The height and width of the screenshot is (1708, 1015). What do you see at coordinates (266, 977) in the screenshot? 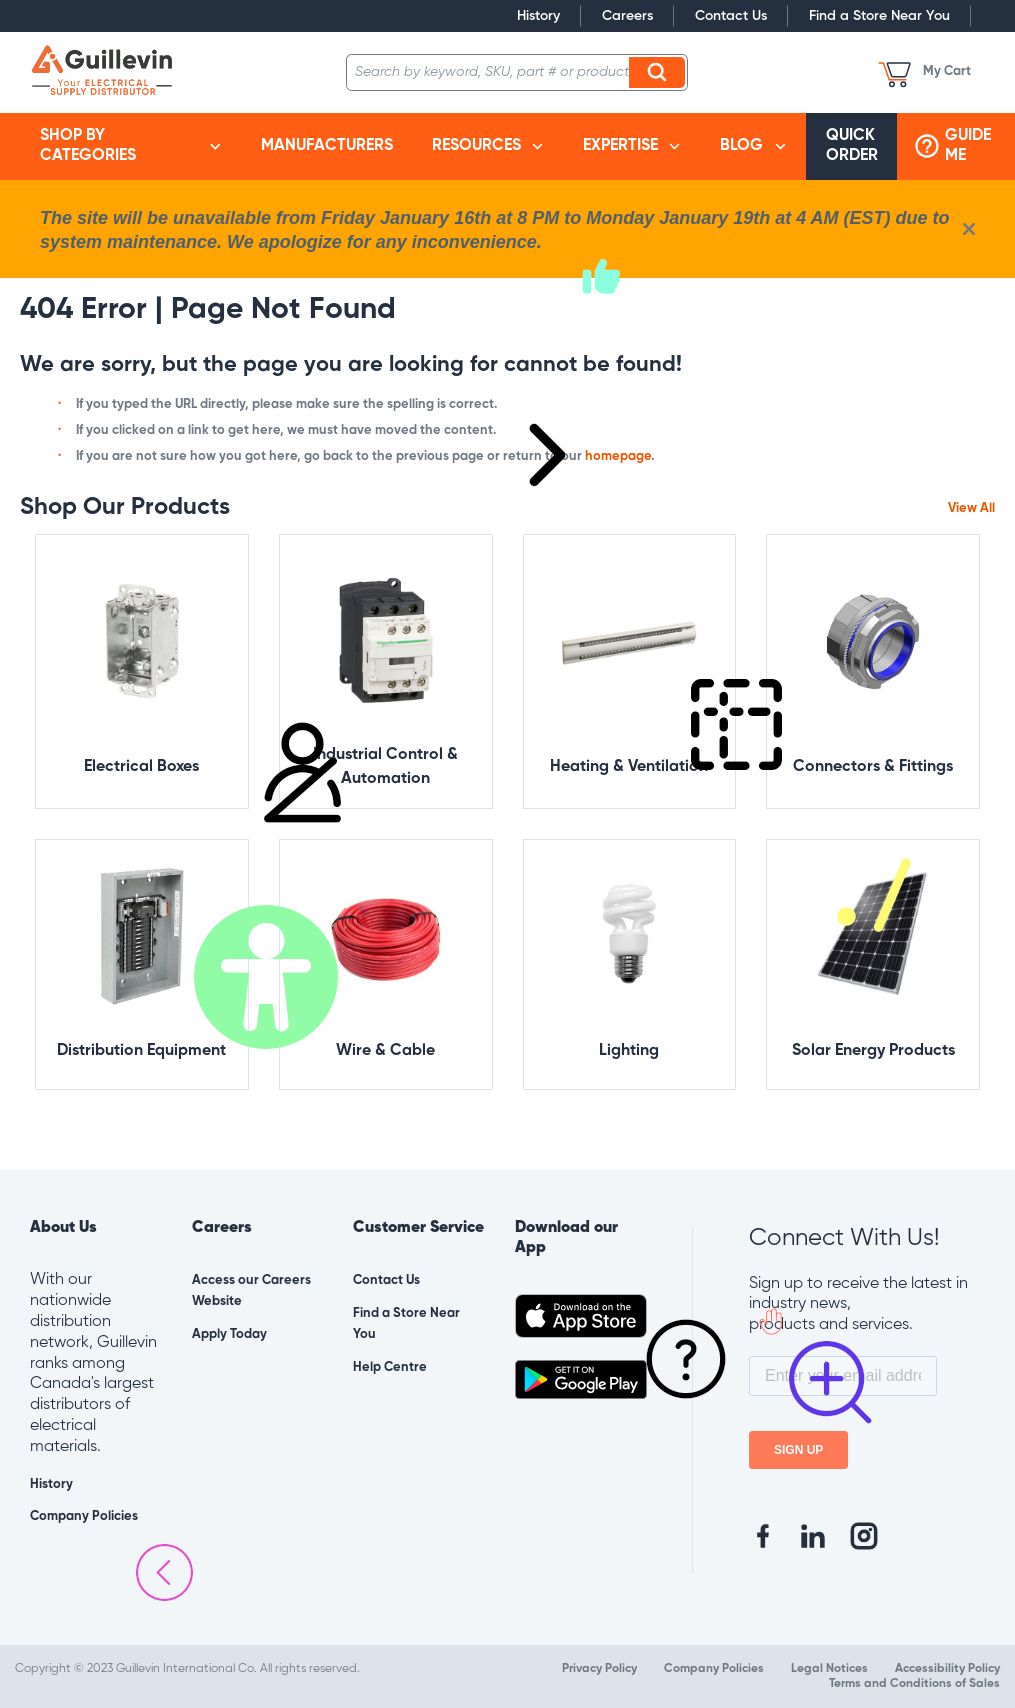
I see `enable accessibility features` at bounding box center [266, 977].